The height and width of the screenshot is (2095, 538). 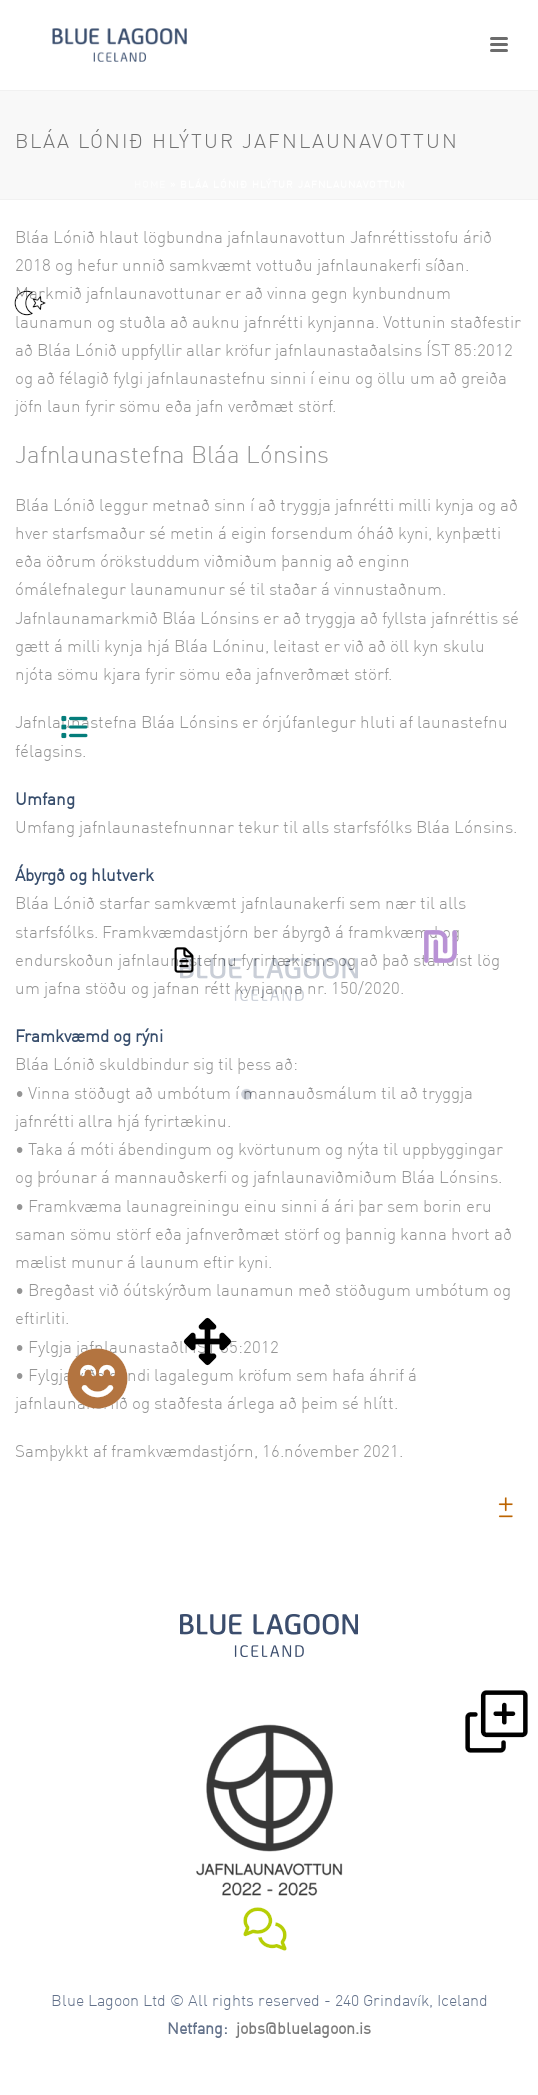 I want to click on duplicate or copy this item, so click(x=496, y=1721).